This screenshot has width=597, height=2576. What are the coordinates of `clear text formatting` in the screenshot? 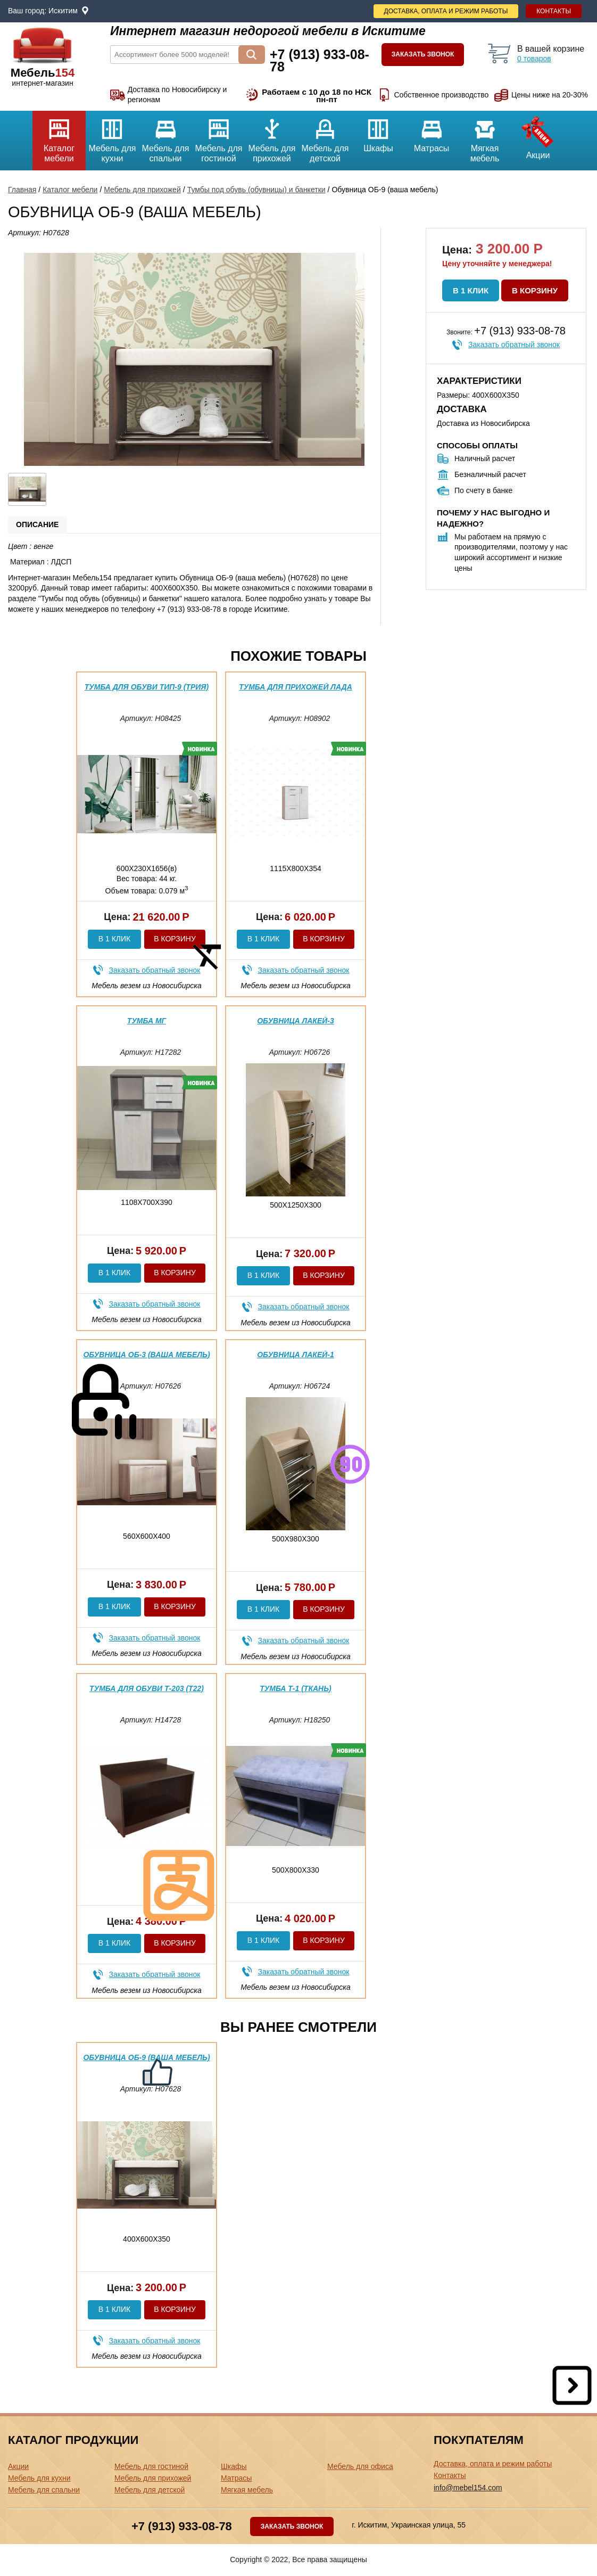 It's located at (208, 955).